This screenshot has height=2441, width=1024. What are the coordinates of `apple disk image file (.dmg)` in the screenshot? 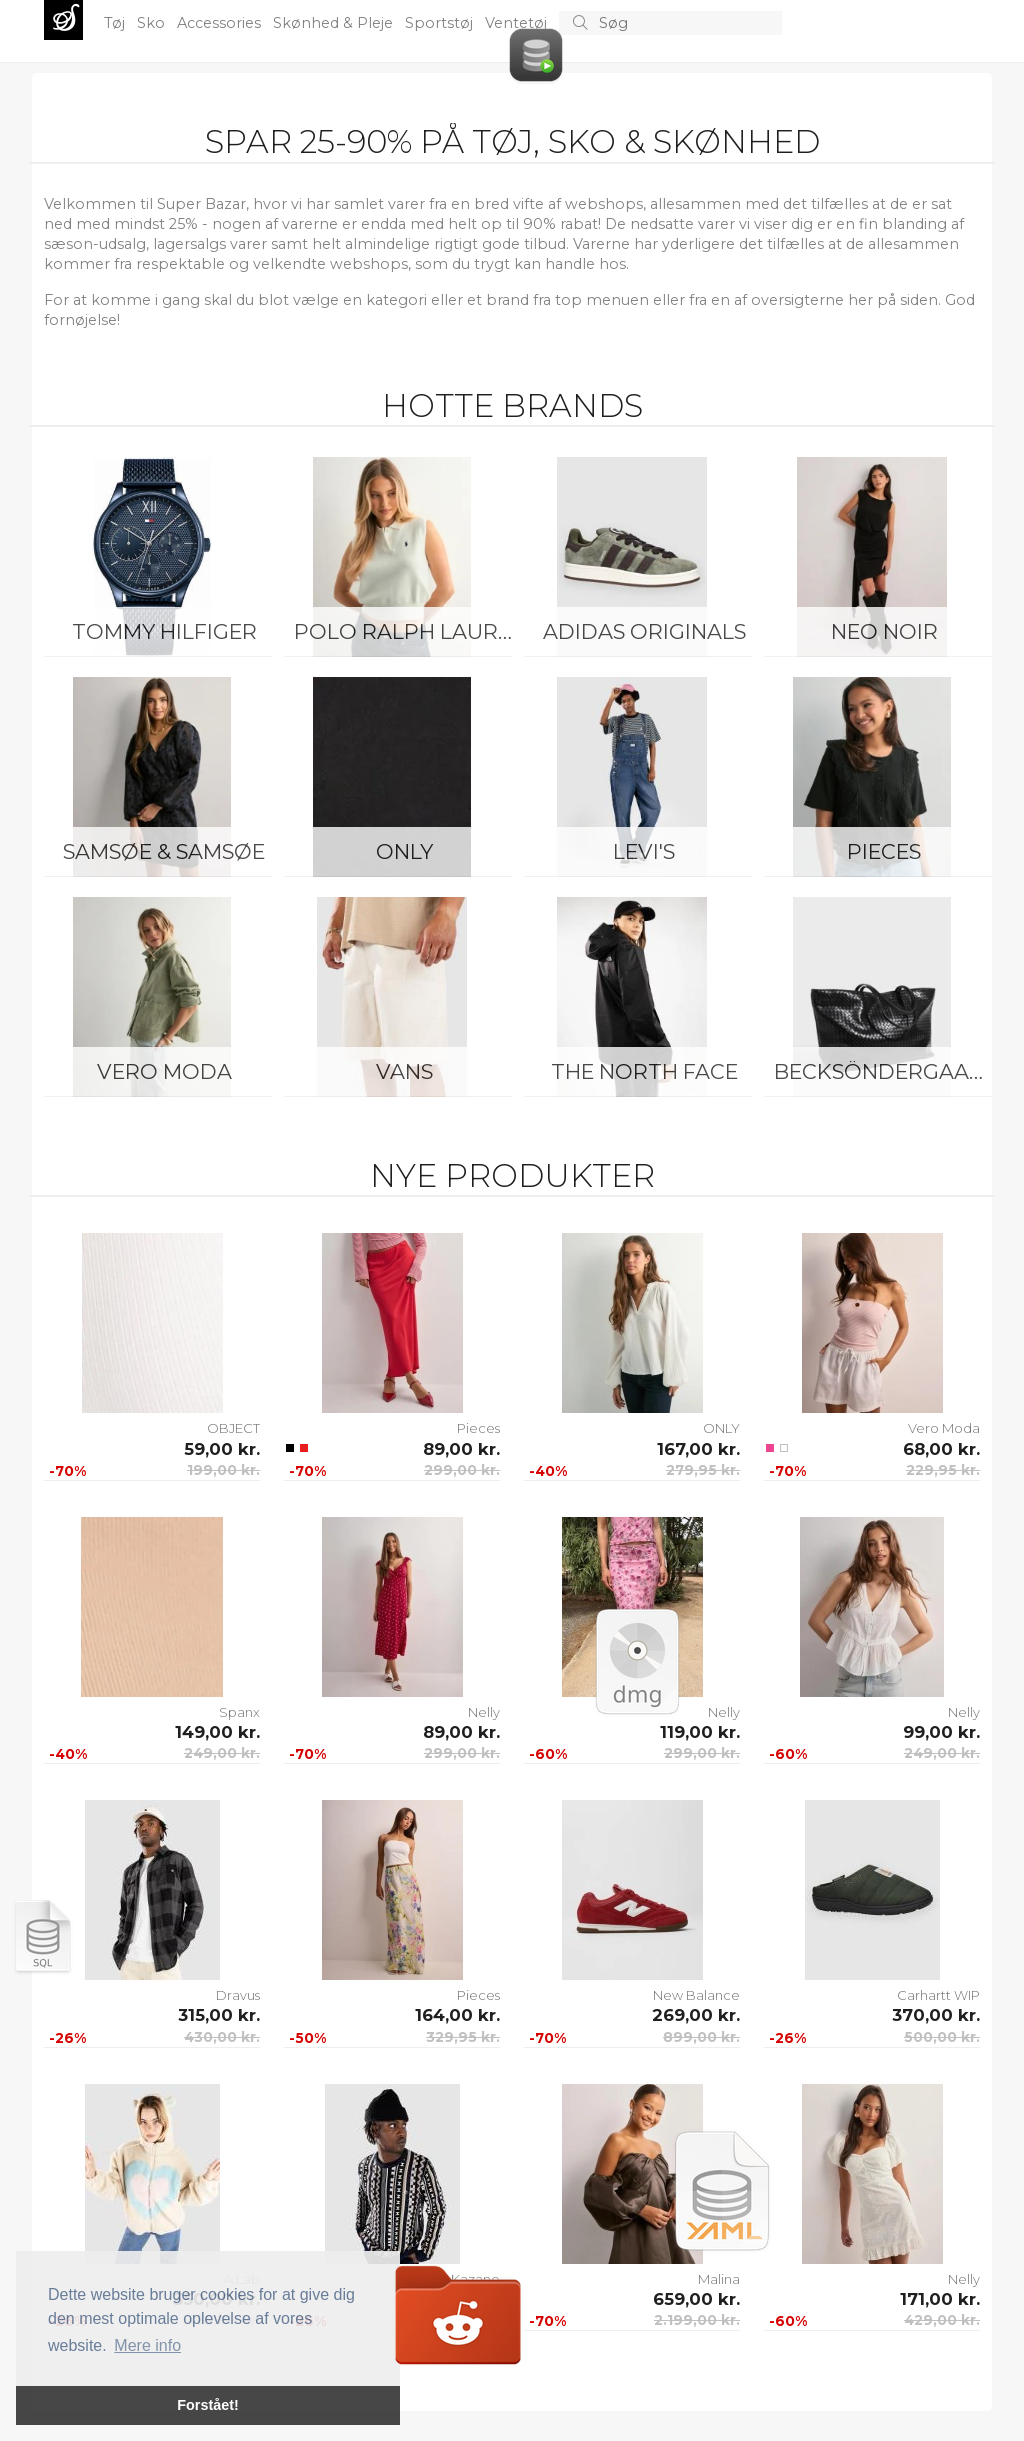 It's located at (637, 1661).